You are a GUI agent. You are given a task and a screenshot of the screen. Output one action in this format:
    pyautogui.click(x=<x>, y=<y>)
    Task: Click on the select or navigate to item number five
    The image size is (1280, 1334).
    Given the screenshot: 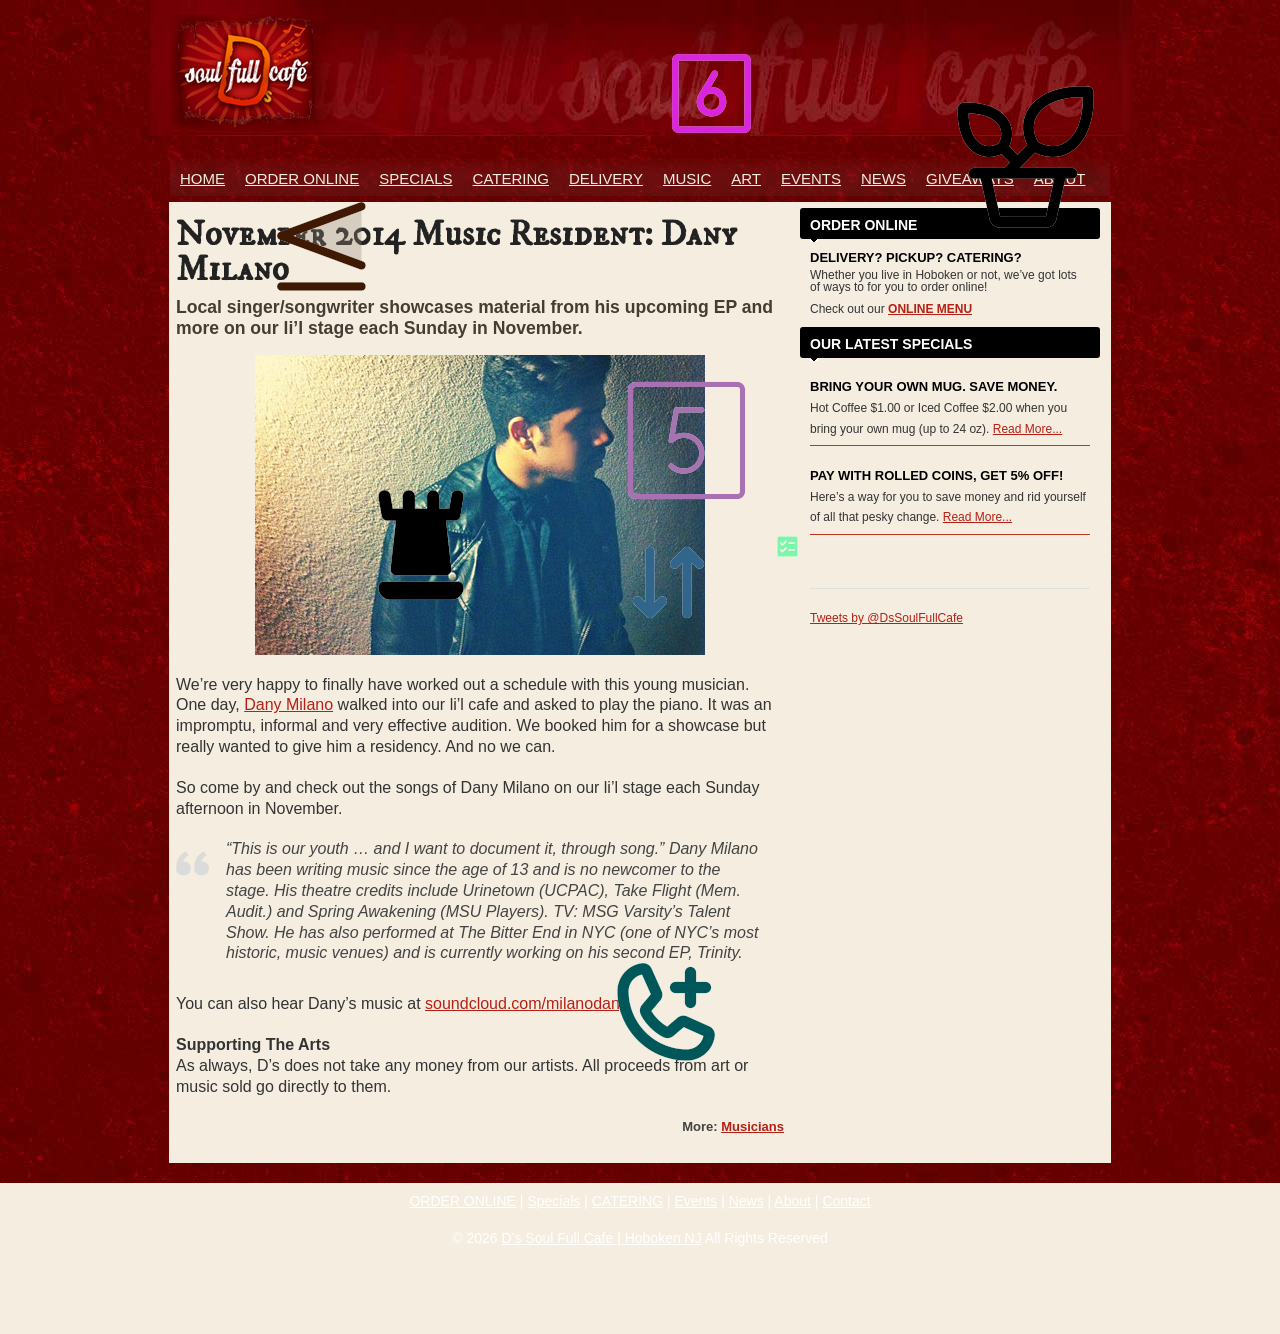 What is the action you would take?
    pyautogui.click(x=686, y=440)
    